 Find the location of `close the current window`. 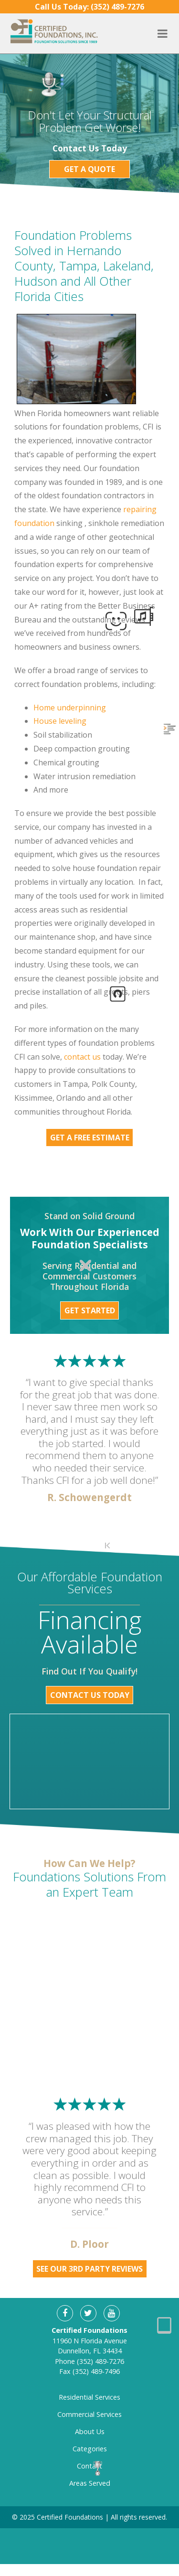

close the current window is located at coordinates (85, 1266).